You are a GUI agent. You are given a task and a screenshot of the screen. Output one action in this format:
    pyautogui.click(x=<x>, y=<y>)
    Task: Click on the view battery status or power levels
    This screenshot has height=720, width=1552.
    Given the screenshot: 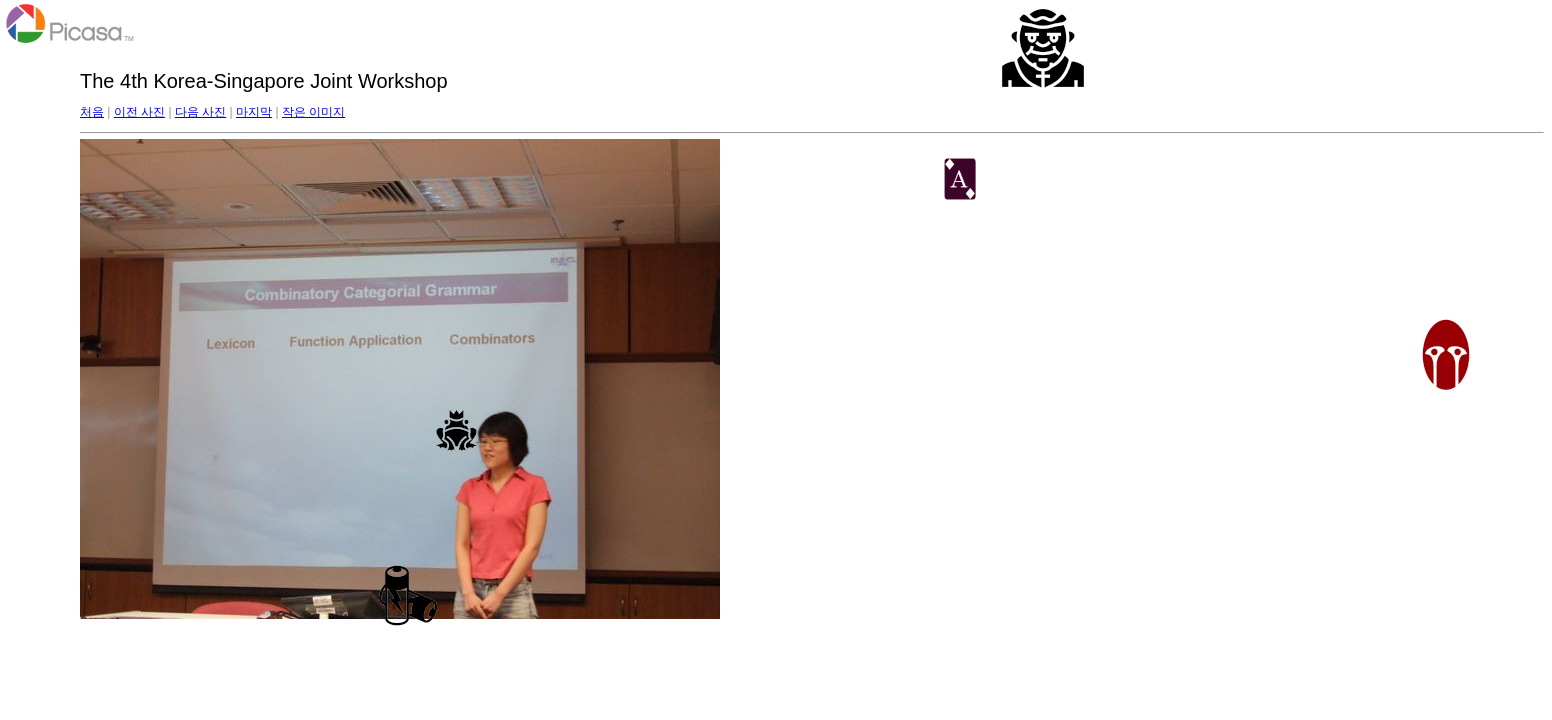 What is the action you would take?
    pyautogui.click(x=408, y=595)
    